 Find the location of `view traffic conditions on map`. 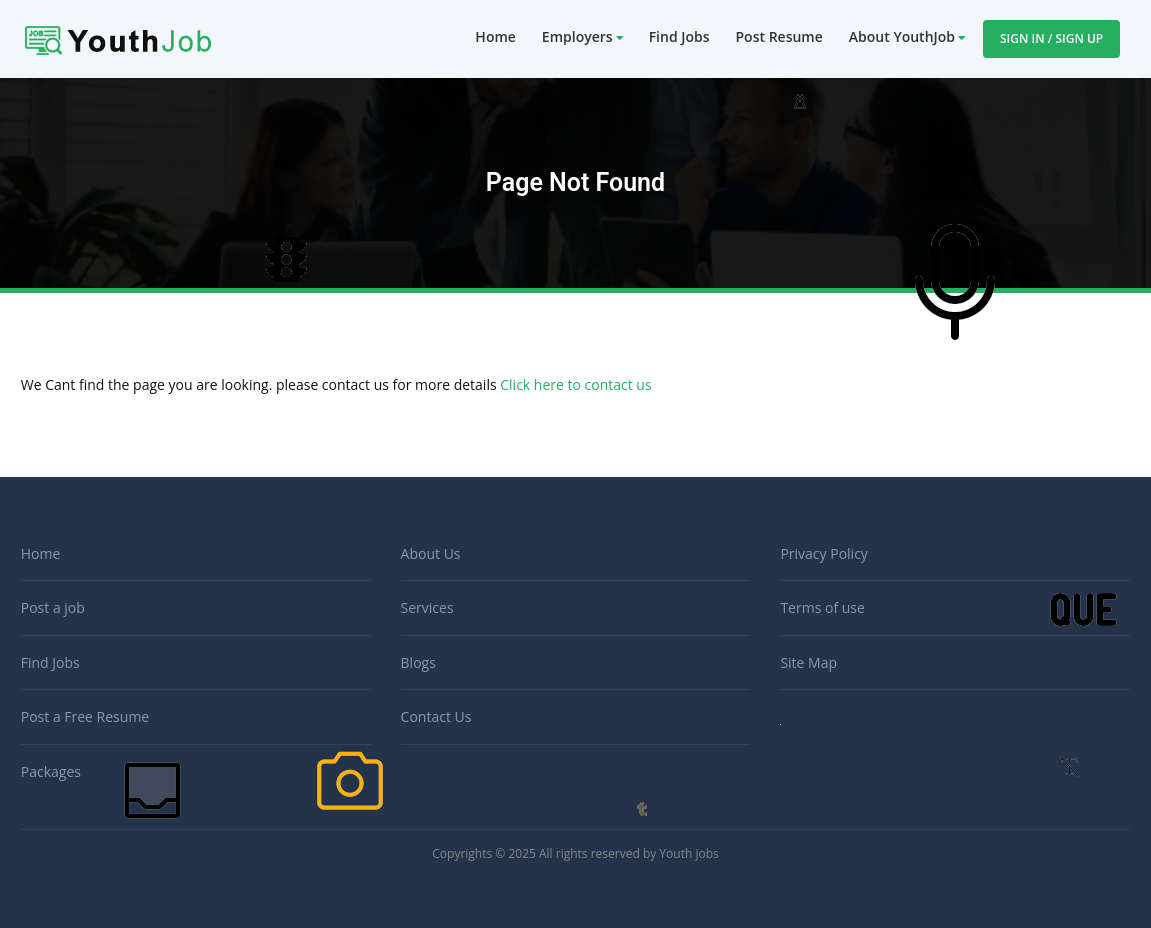

view traffic conditions on map is located at coordinates (286, 259).